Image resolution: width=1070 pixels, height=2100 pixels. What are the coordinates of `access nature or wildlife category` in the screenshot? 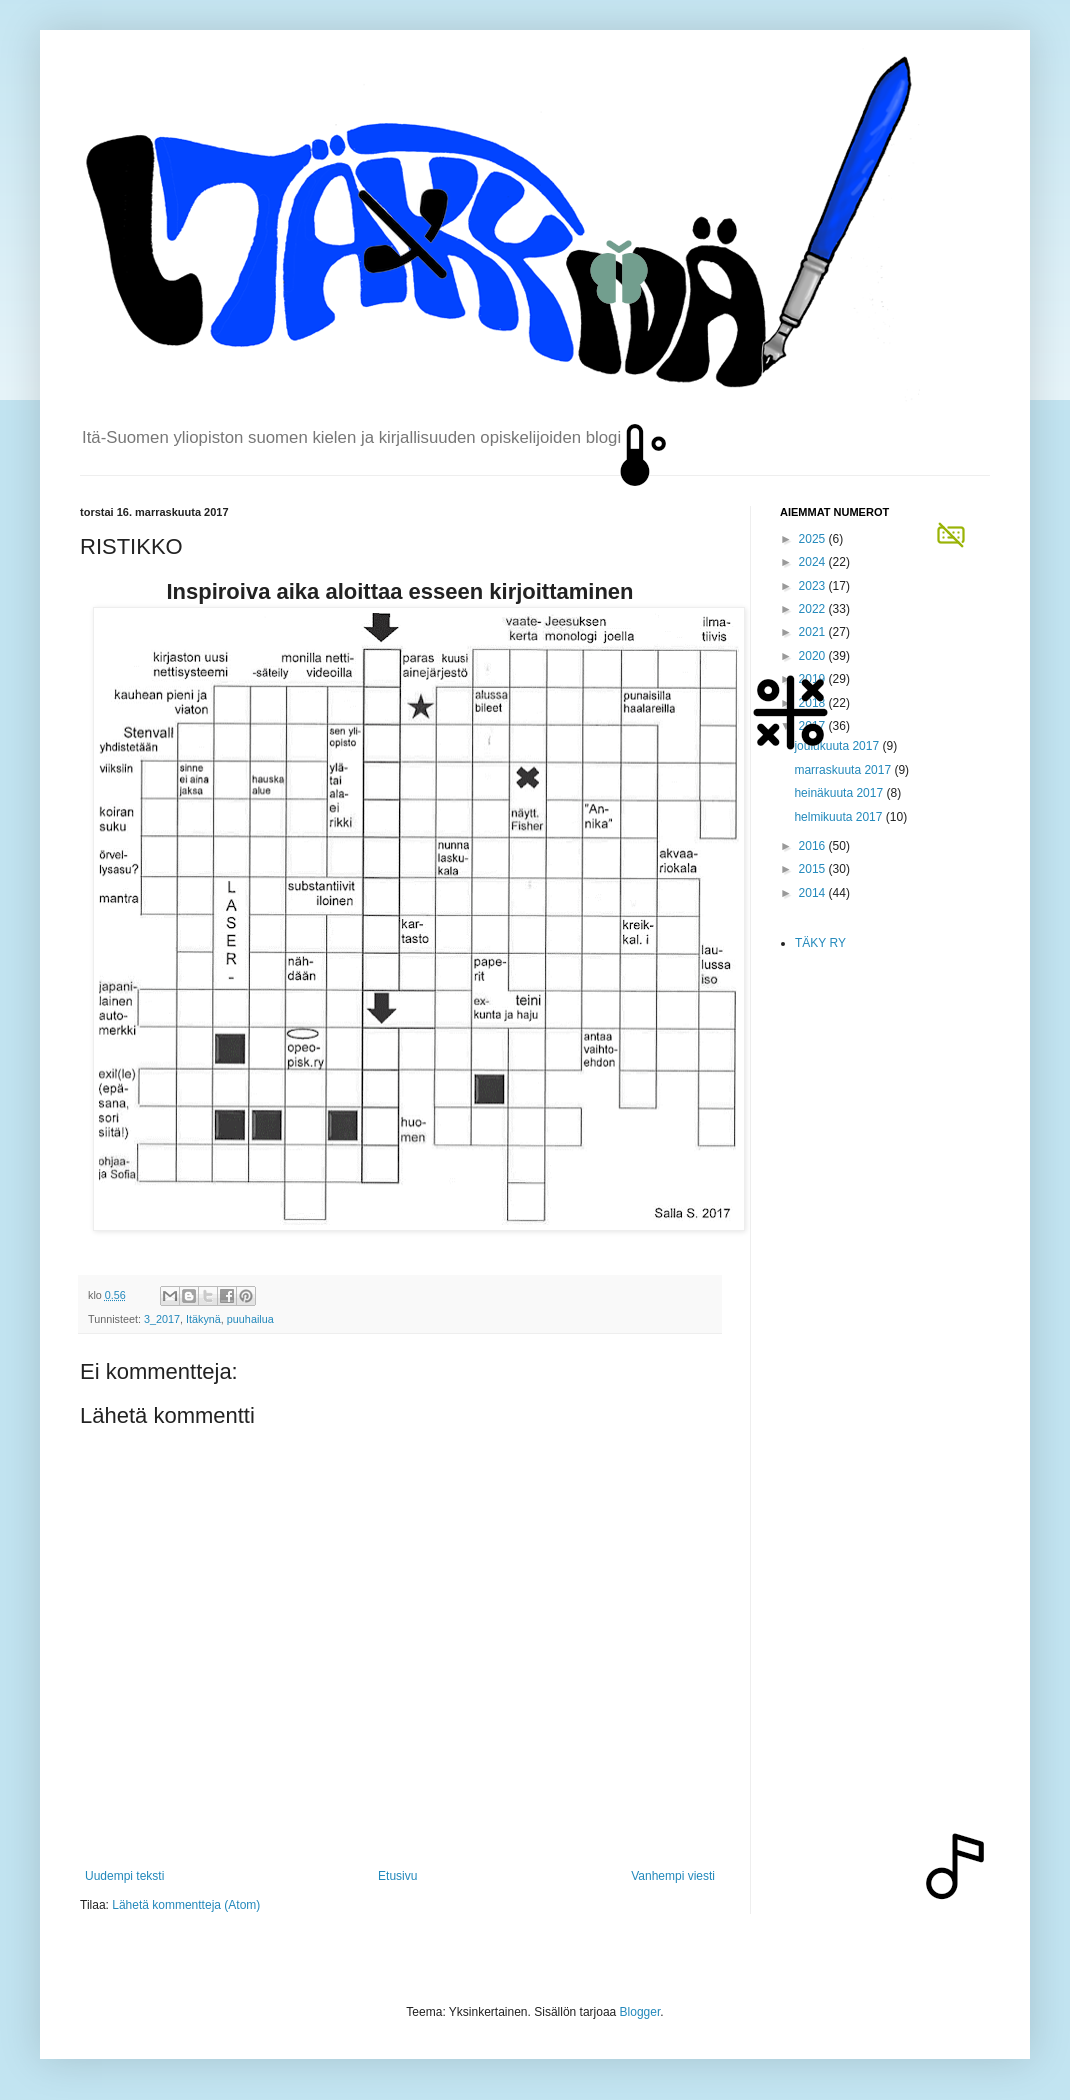 It's located at (619, 272).